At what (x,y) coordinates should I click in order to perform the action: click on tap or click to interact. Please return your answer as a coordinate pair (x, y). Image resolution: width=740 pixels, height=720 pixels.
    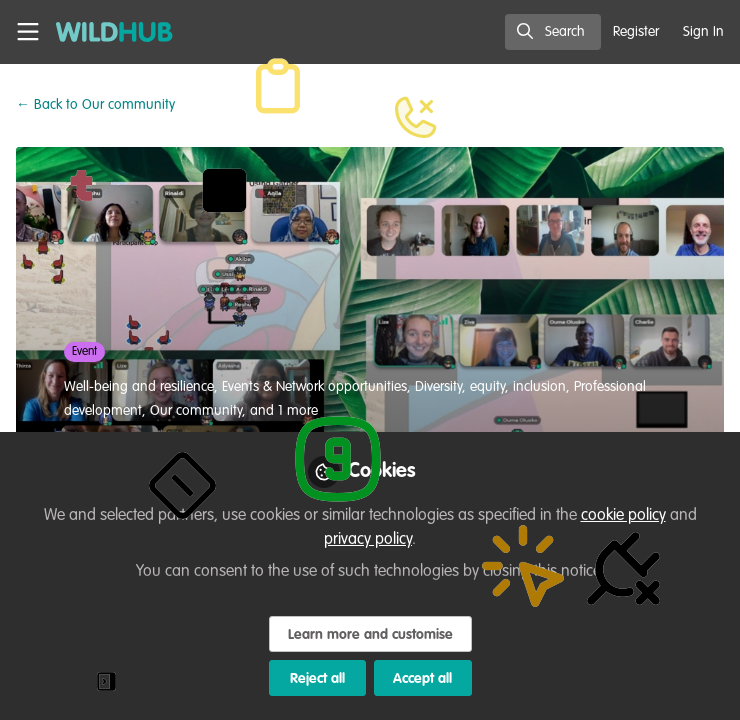
    Looking at the image, I should click on (523, 566).